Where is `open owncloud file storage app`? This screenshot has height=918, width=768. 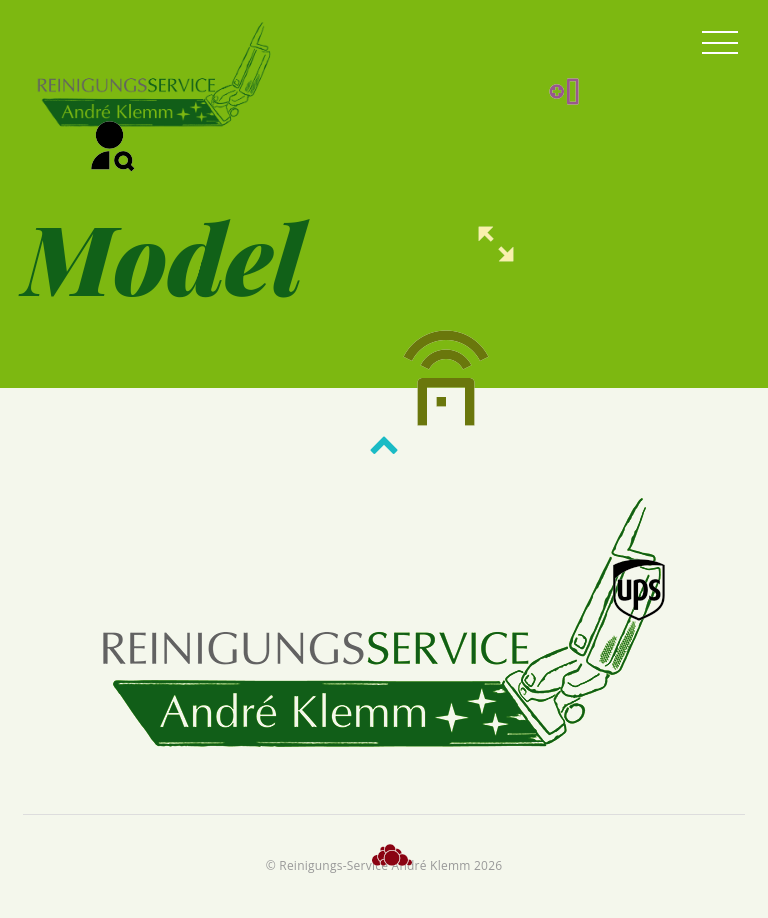
open owncloud file storage app is located at coordinates (392, 855).